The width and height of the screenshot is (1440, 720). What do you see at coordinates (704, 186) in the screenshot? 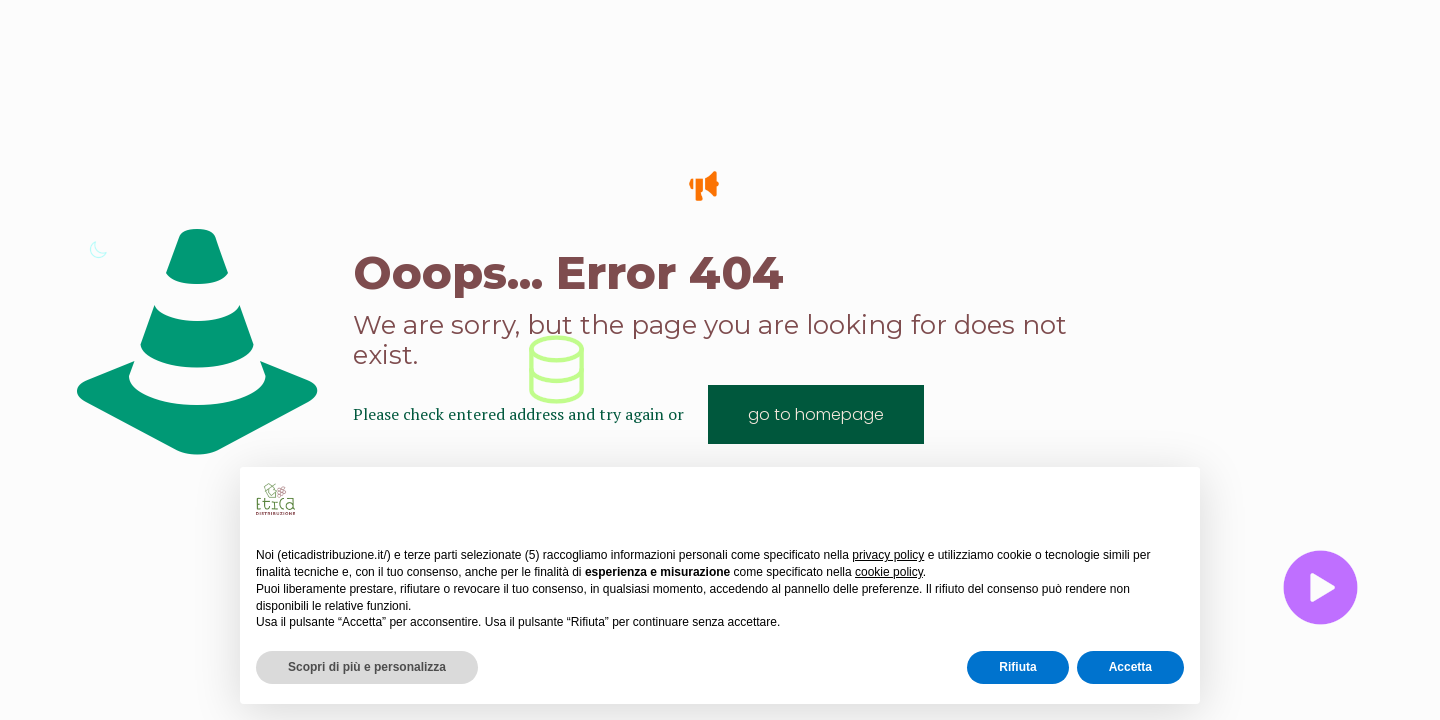
I see `make an announcement or broadcast` at bounding box center [704, 186].